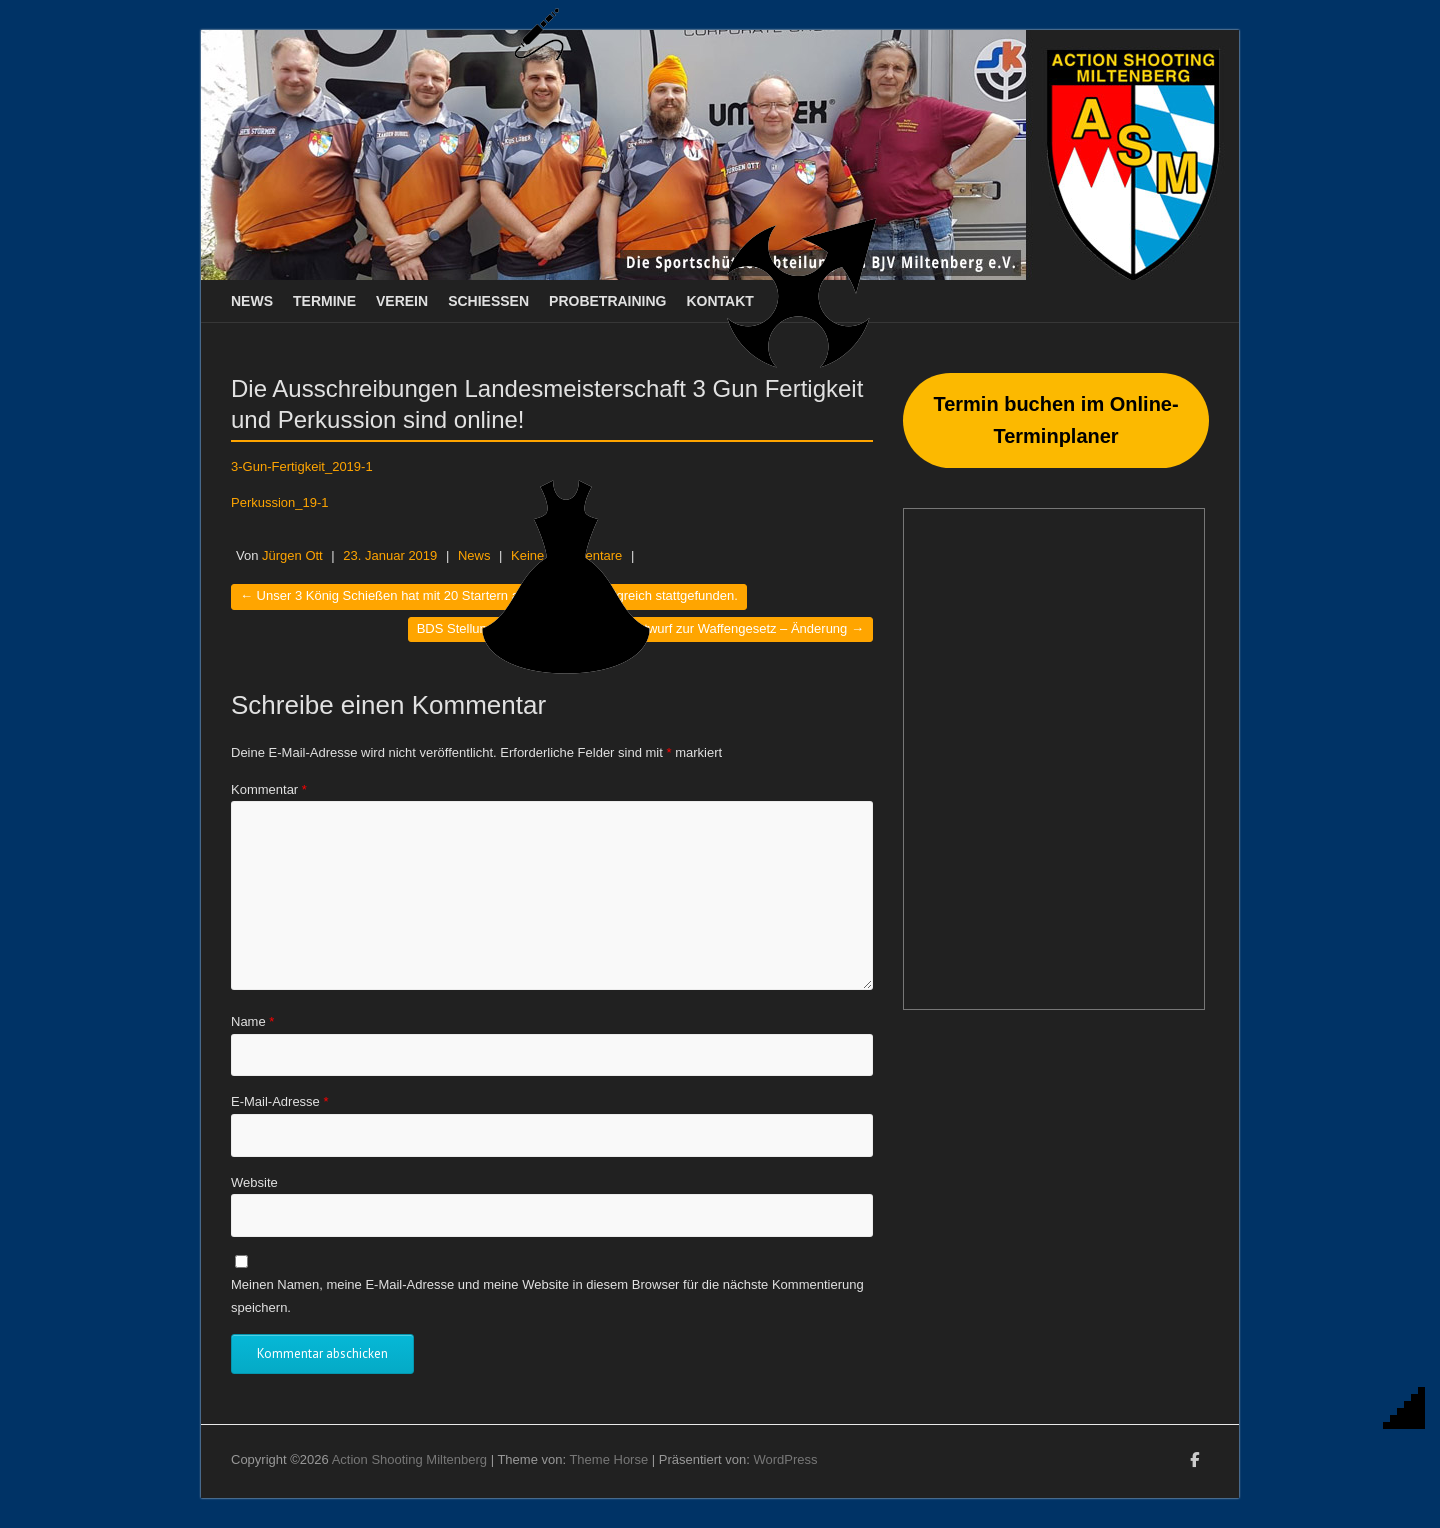  What do you see at coordinates (802, 291) in the screenshot?
I see `select shuriken weapon in game inventory` at bounding box center [802, 291].